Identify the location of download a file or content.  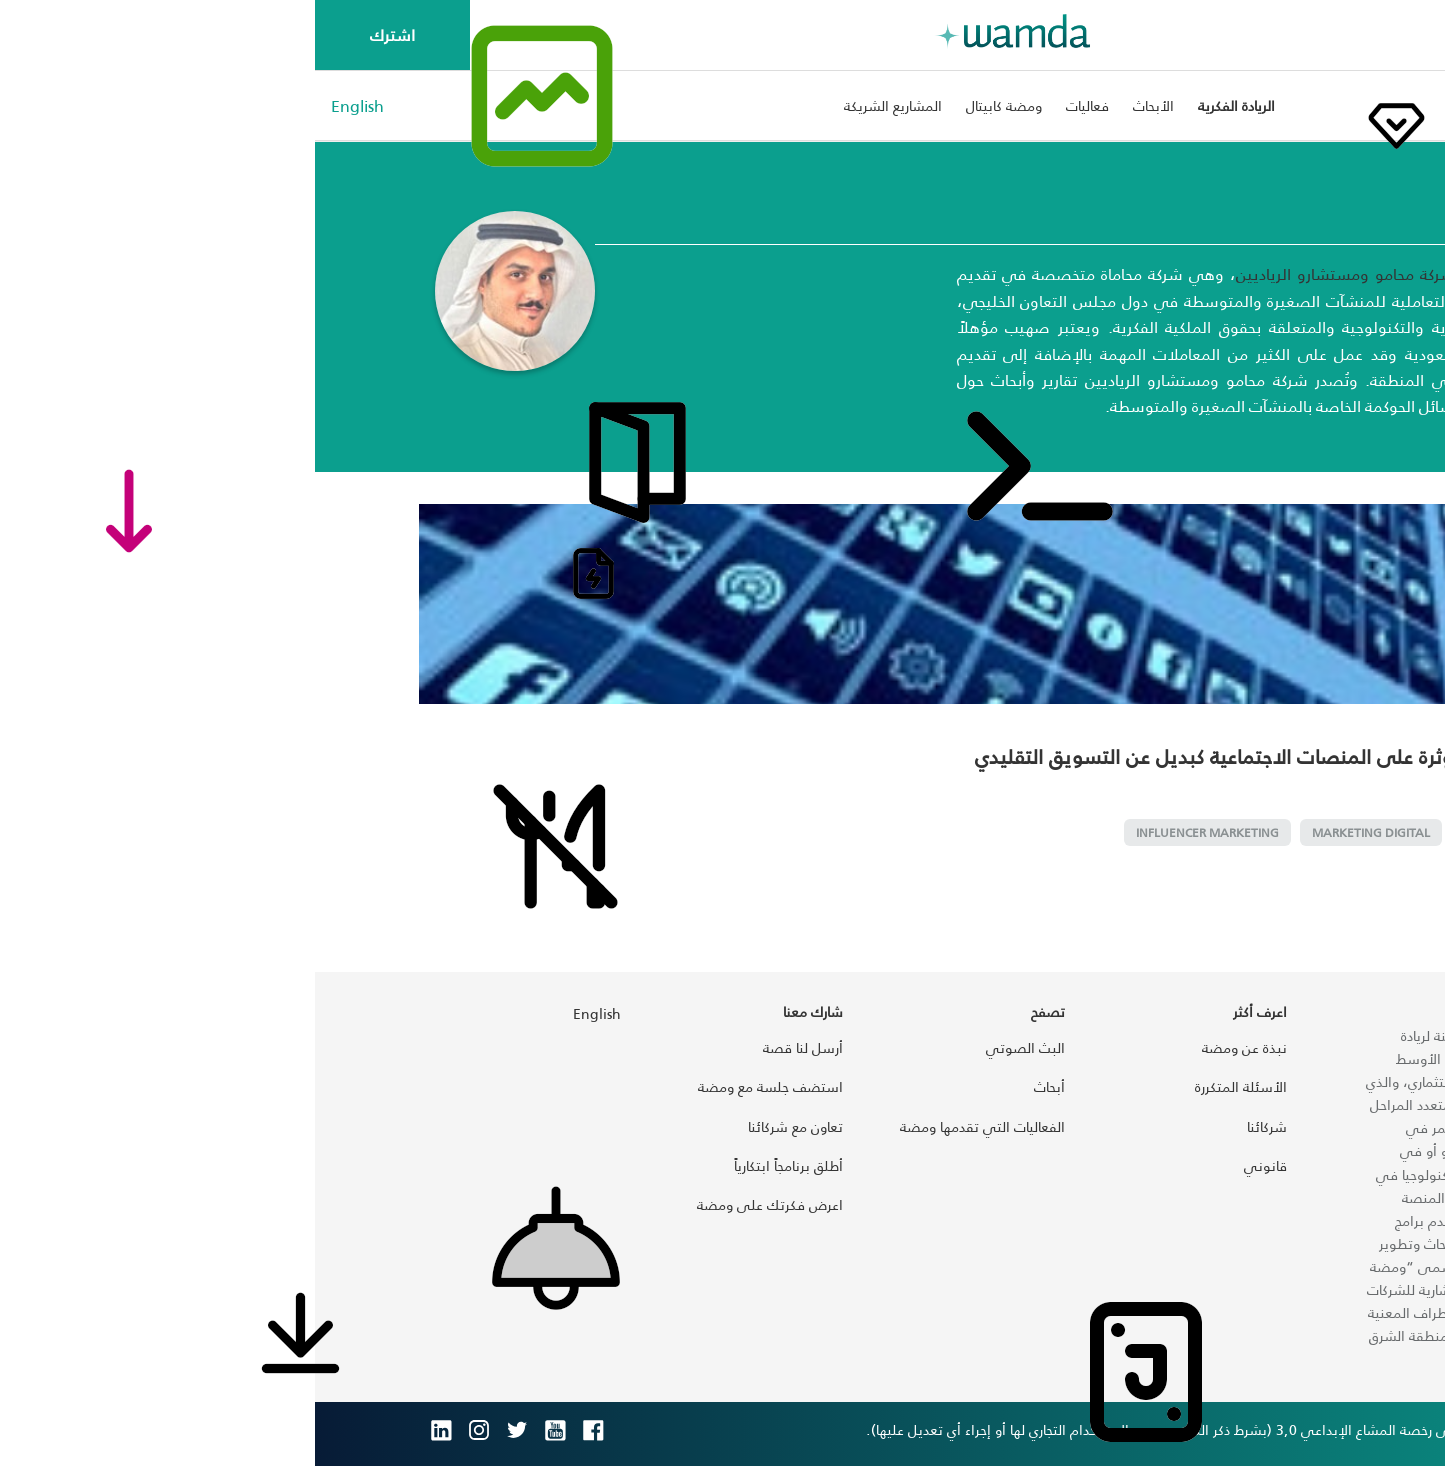
(300, 1334).